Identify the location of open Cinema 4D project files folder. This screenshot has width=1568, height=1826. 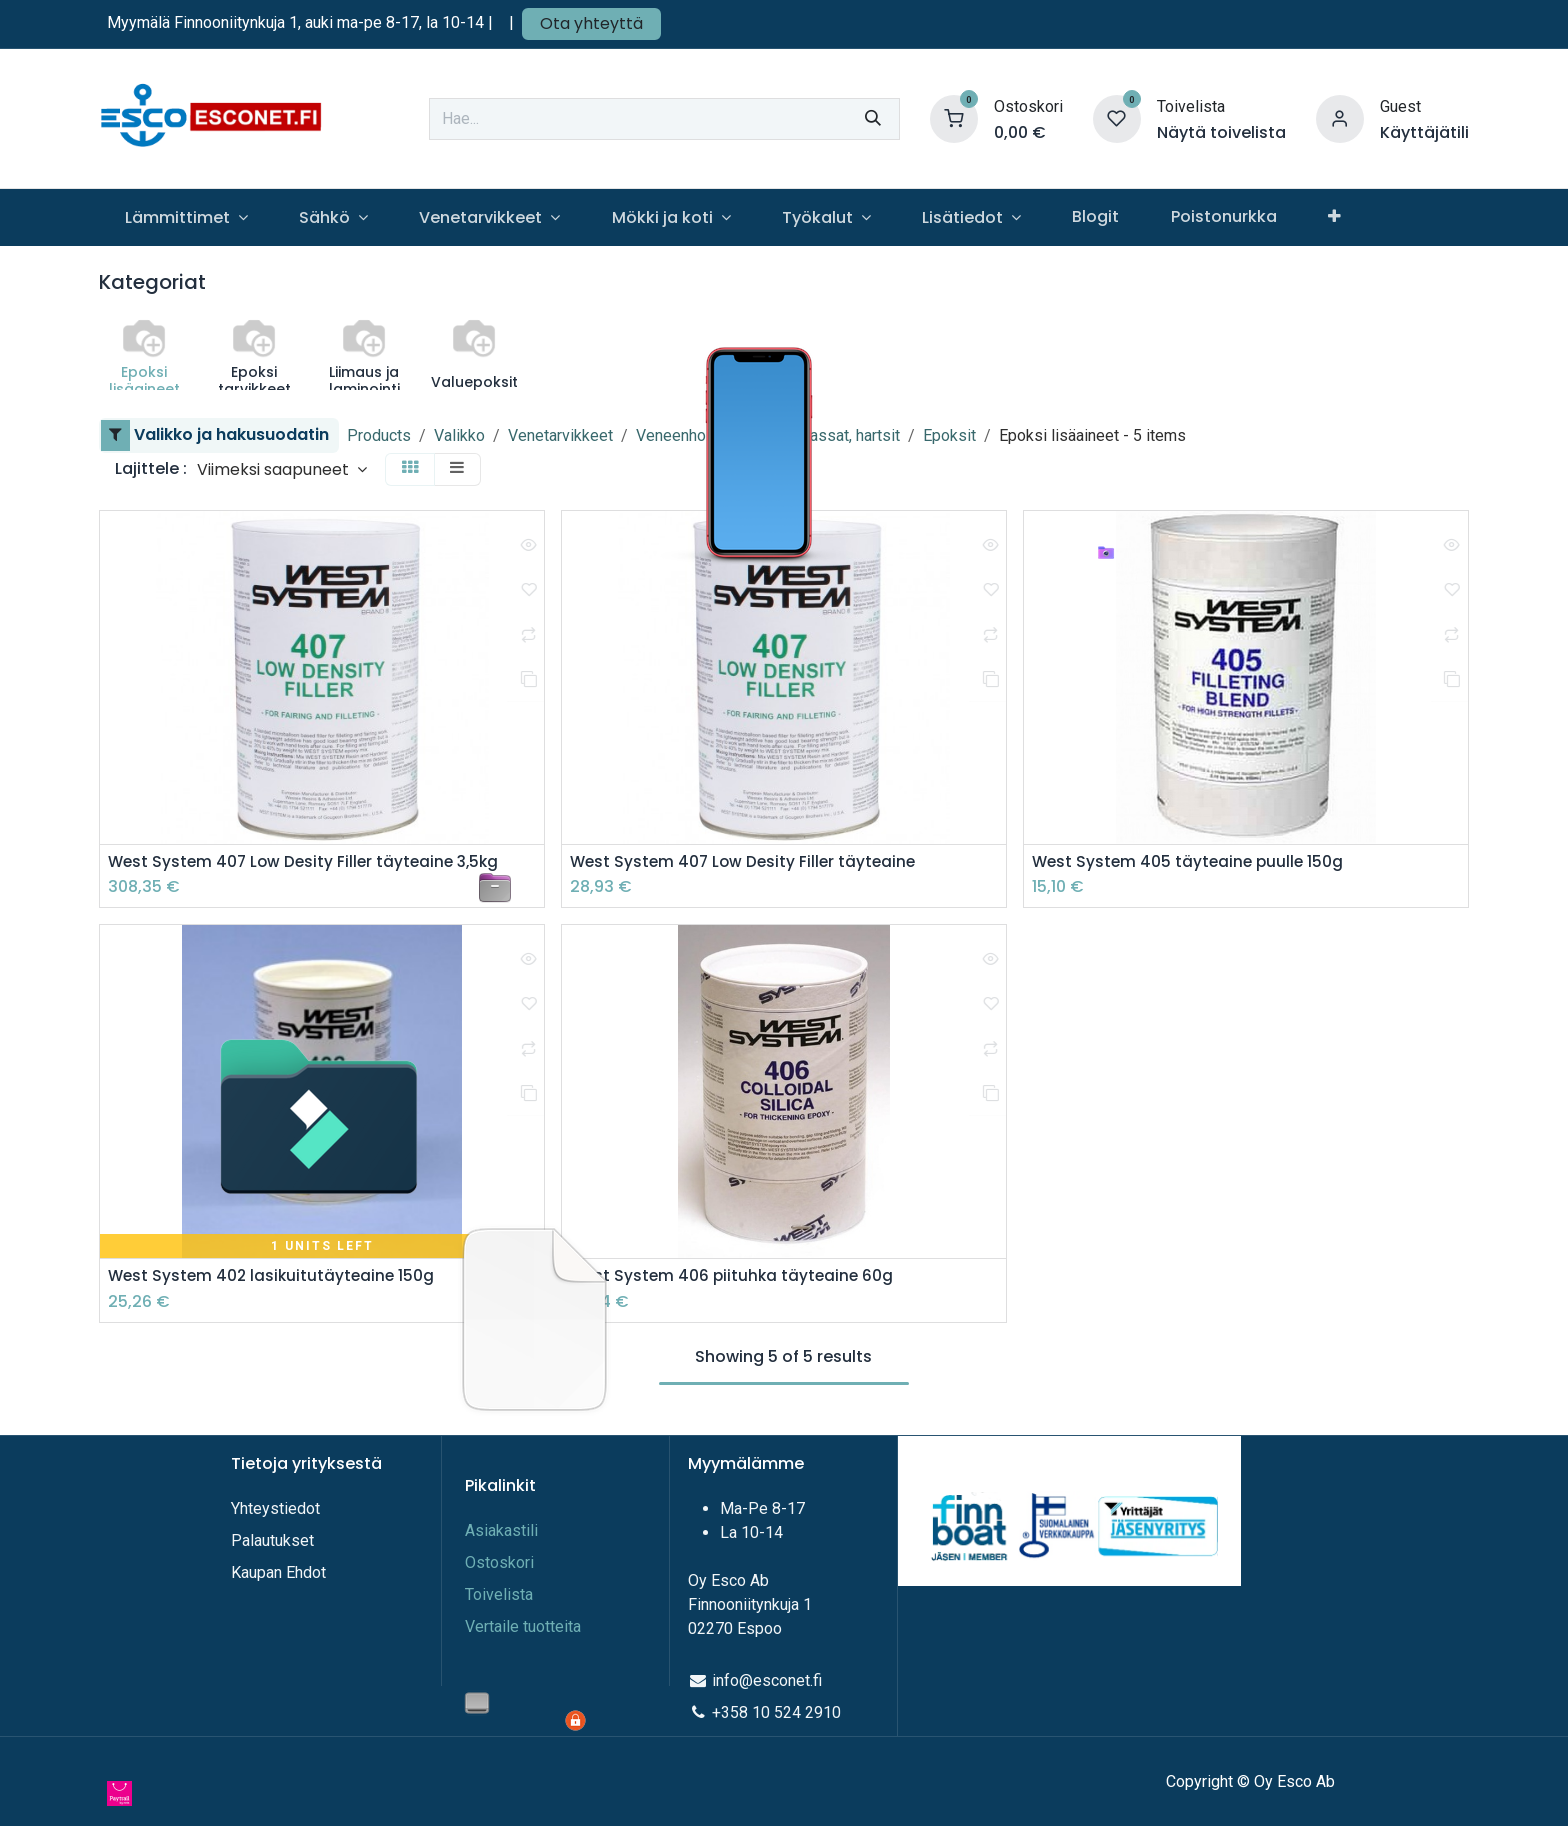
(1106, 553).